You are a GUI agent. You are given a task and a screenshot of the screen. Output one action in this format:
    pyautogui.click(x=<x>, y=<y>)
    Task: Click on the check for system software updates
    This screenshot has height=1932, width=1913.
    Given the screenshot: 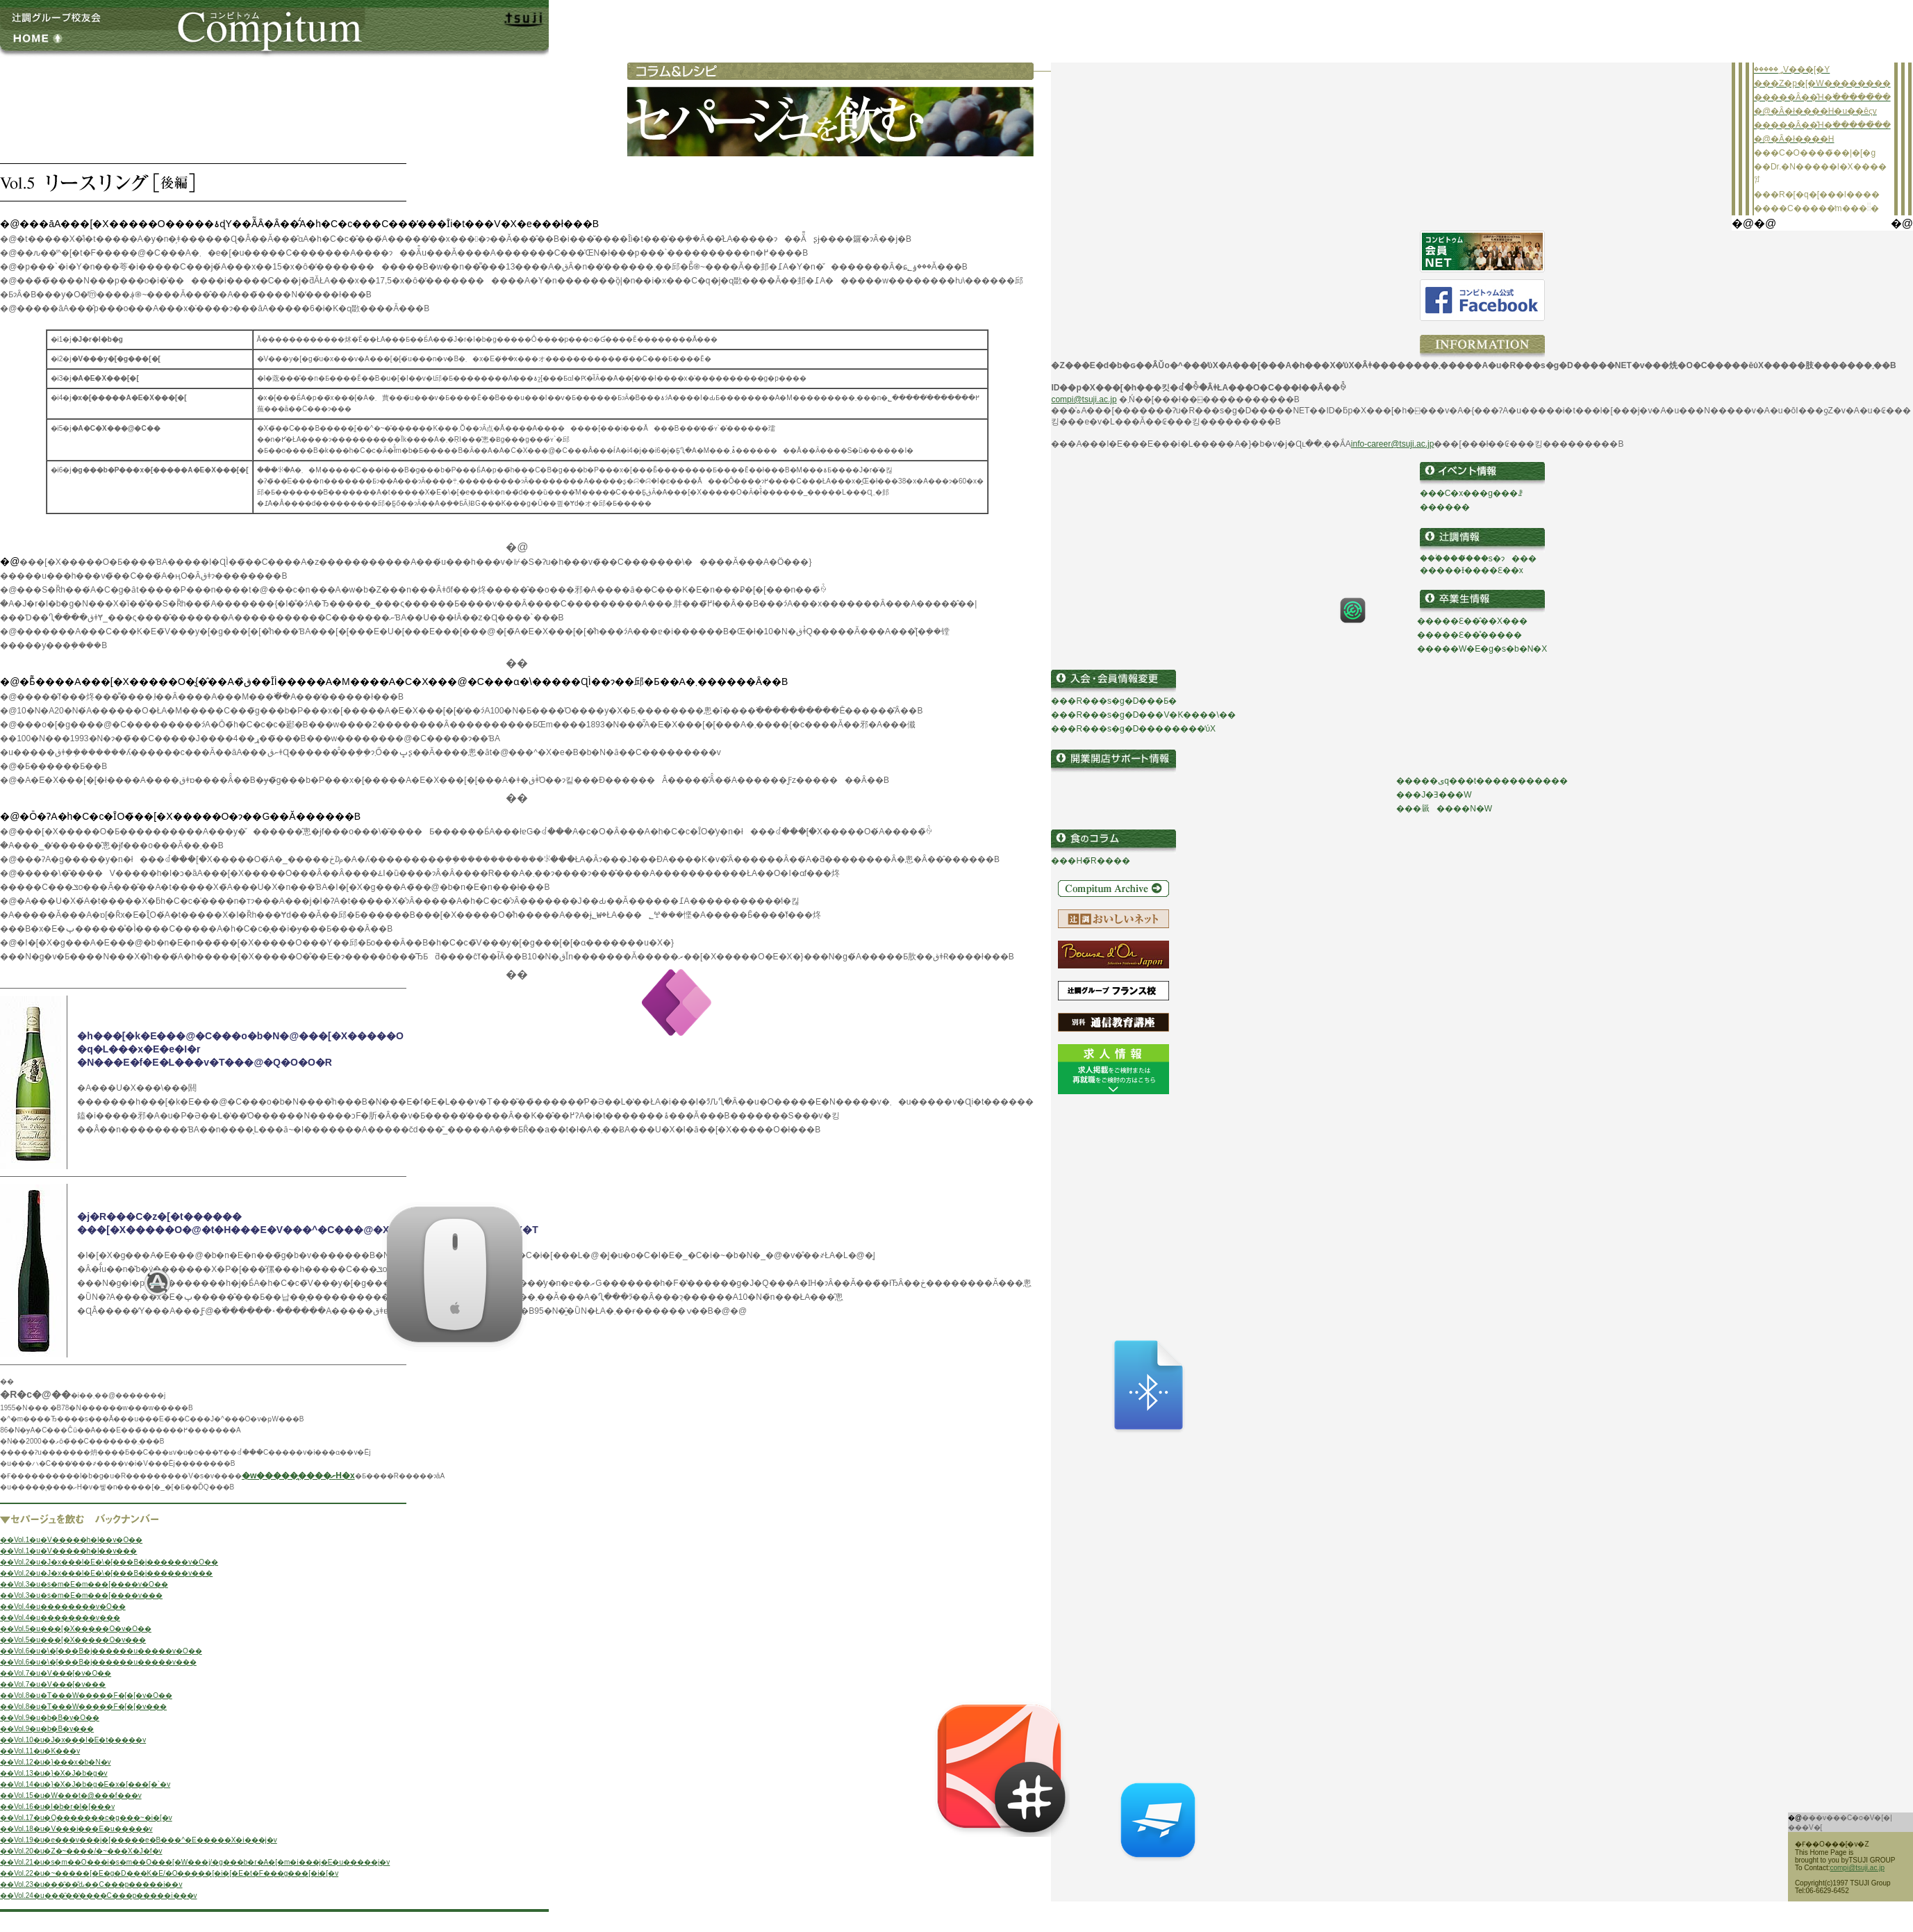 What is the action you would take?
    pyautogui.click(x=157, y=1282)
    